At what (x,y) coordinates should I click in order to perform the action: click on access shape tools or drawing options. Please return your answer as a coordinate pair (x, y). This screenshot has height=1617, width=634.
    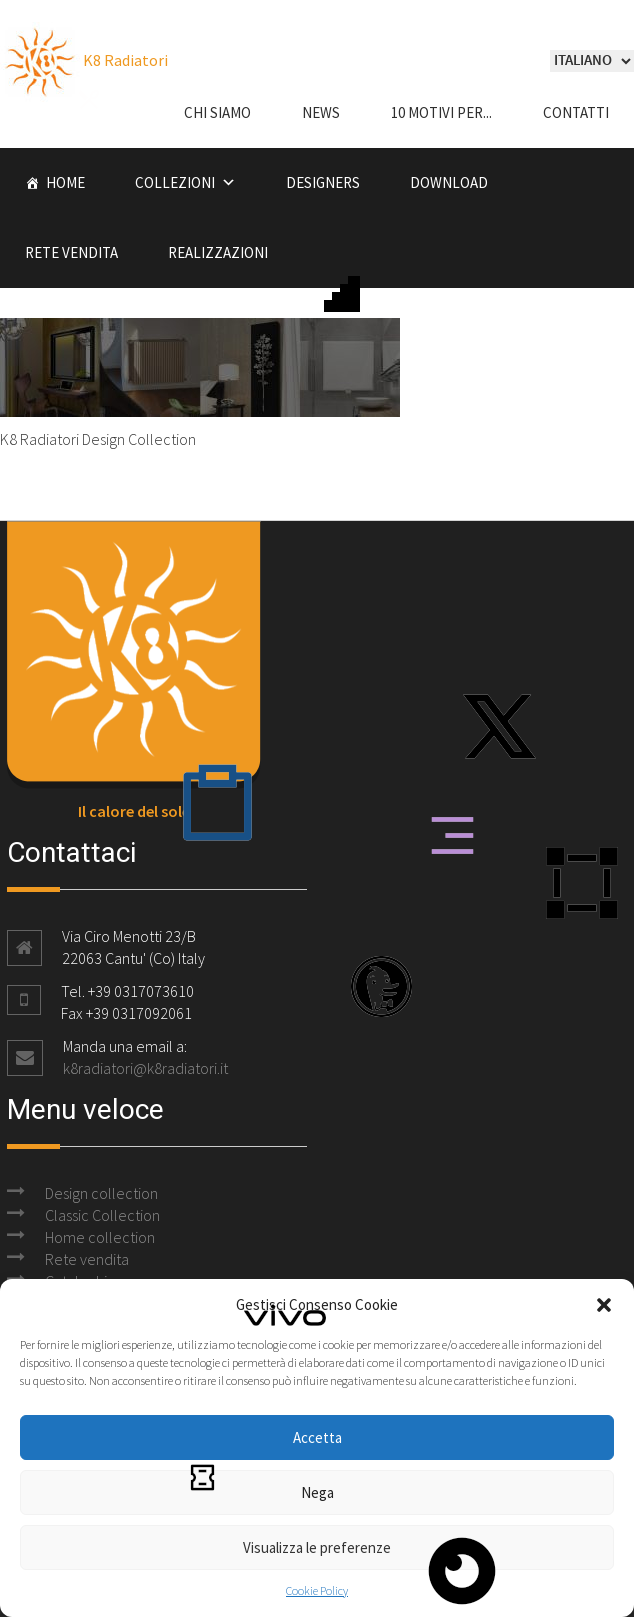
    Looking at the image, I should click on (582, 883).